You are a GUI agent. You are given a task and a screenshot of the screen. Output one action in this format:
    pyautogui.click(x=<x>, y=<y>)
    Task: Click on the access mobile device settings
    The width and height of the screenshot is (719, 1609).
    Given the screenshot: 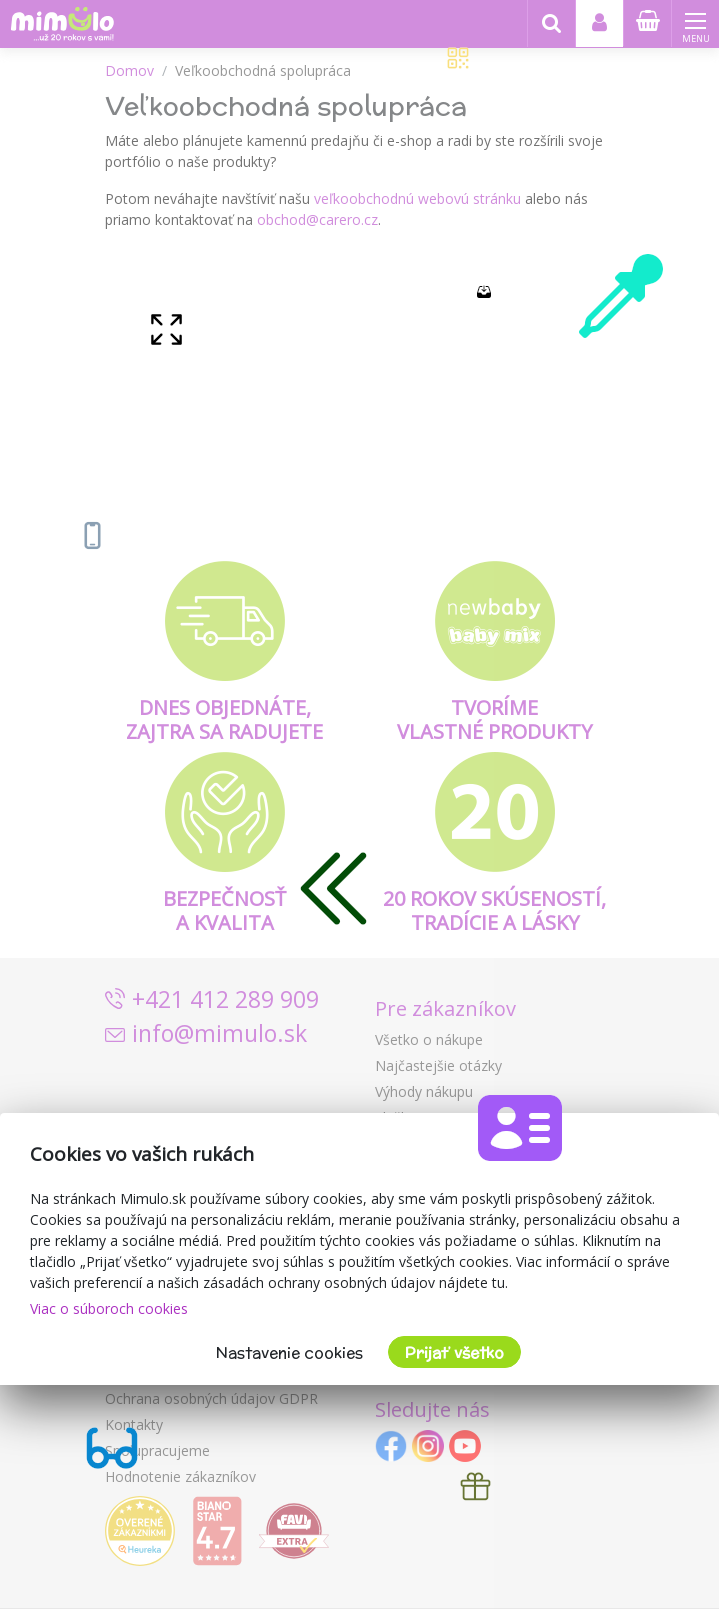 What is the action you would take?
    pyautogui.click(x=92, y=535)
    